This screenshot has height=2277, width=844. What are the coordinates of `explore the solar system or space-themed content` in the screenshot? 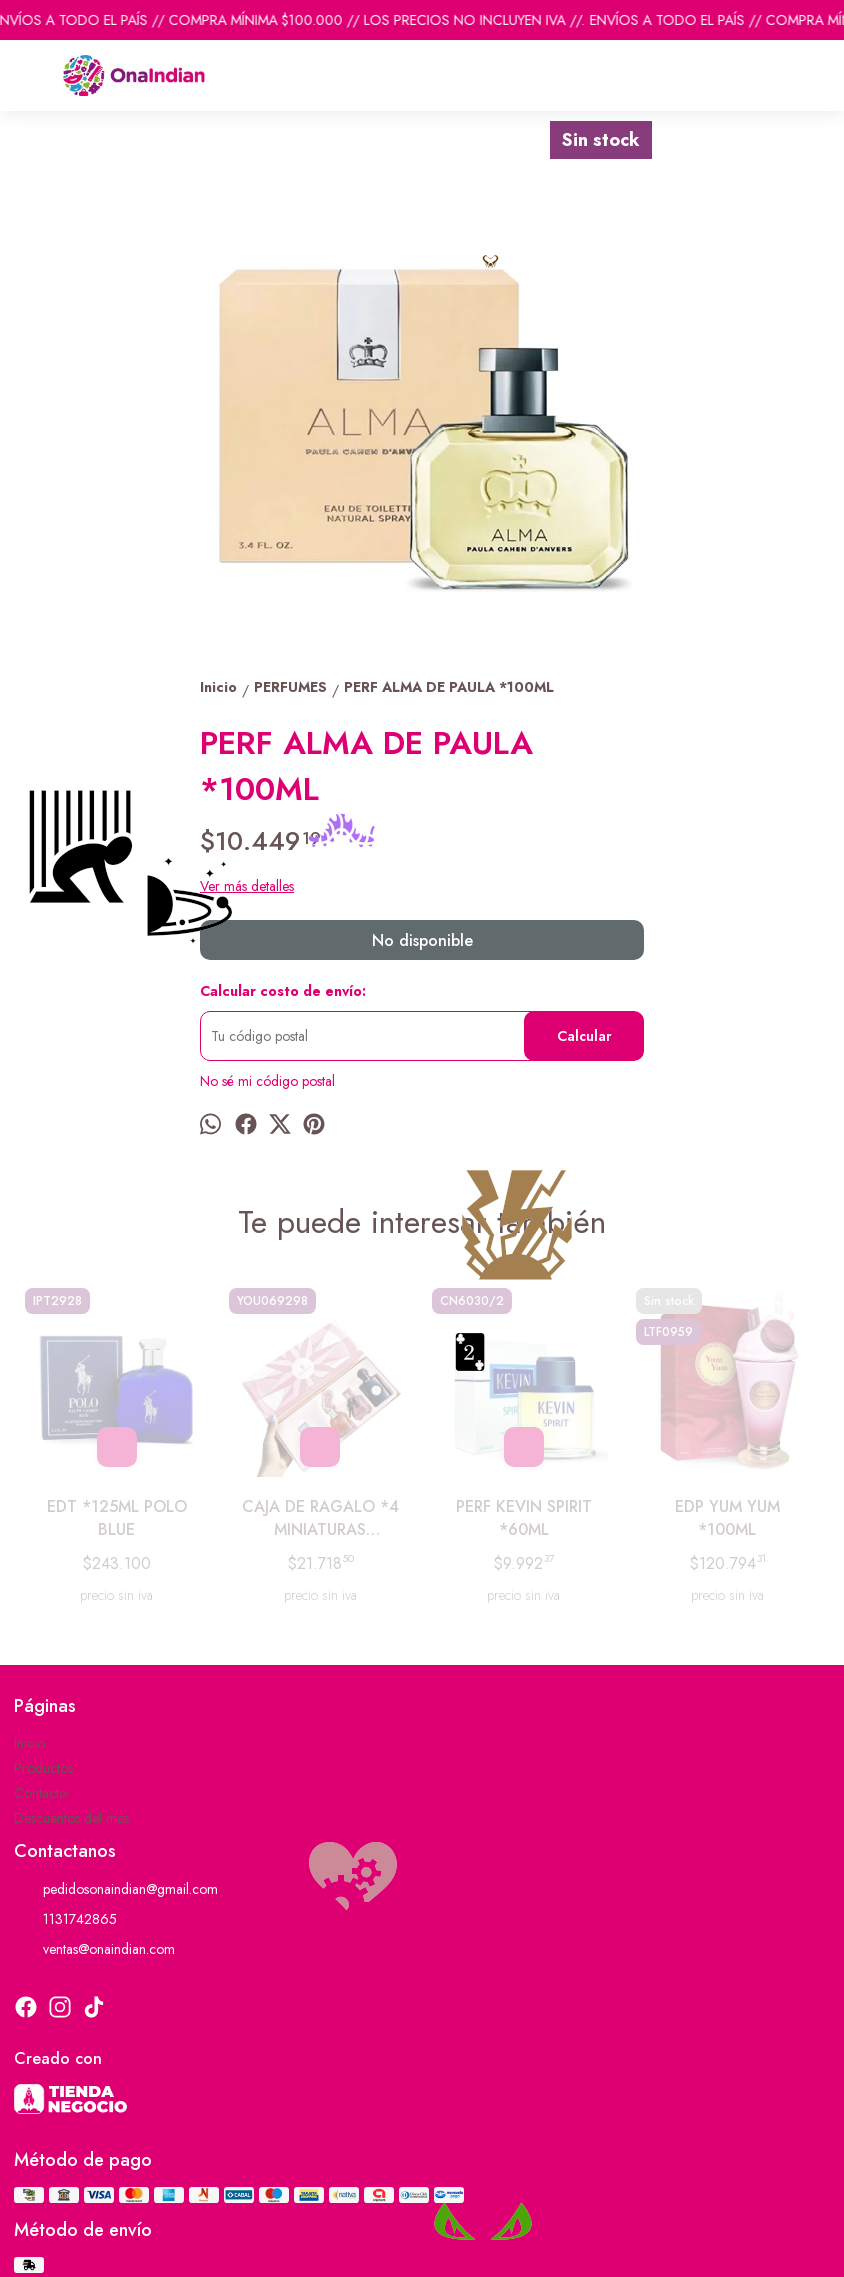 It's located at (193, 904).